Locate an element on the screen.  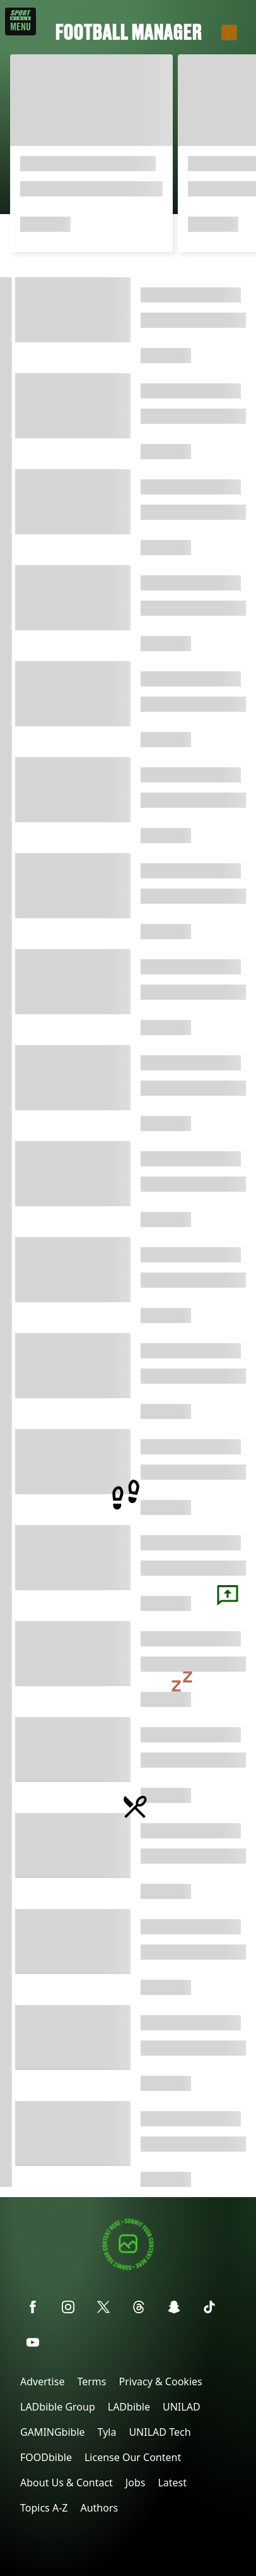
upload a file to the chat is located at coordinates (228, 1595).